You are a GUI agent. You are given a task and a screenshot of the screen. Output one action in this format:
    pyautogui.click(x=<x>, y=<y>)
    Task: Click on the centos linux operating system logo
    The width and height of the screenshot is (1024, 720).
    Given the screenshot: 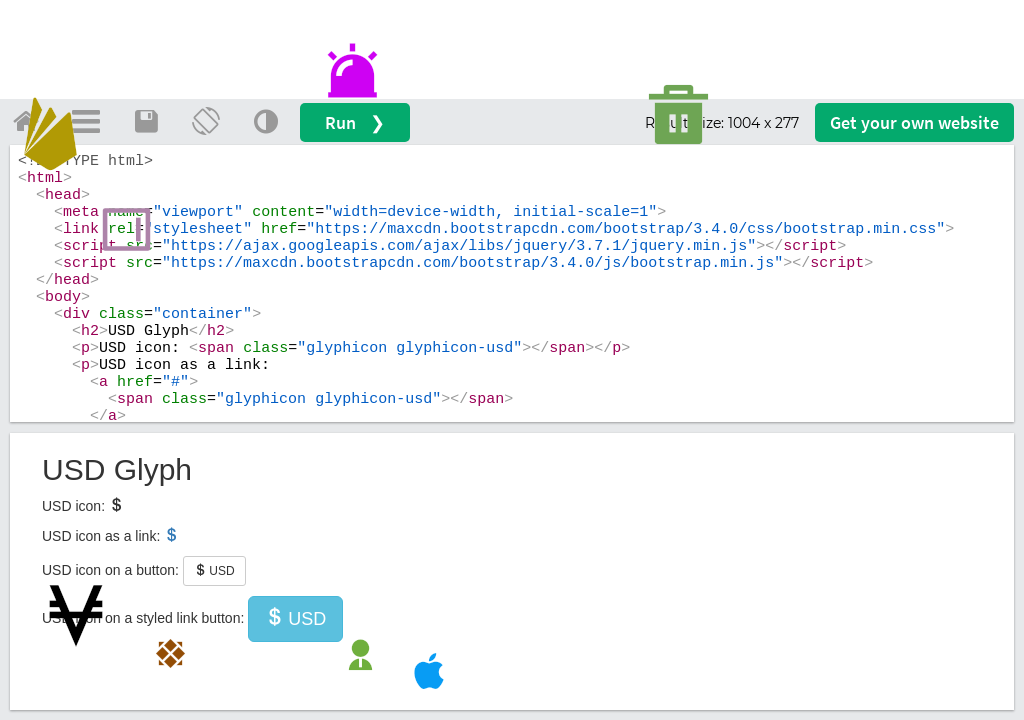 What is the action you would take?
    pyautogui.click(x=170, y=653)
    